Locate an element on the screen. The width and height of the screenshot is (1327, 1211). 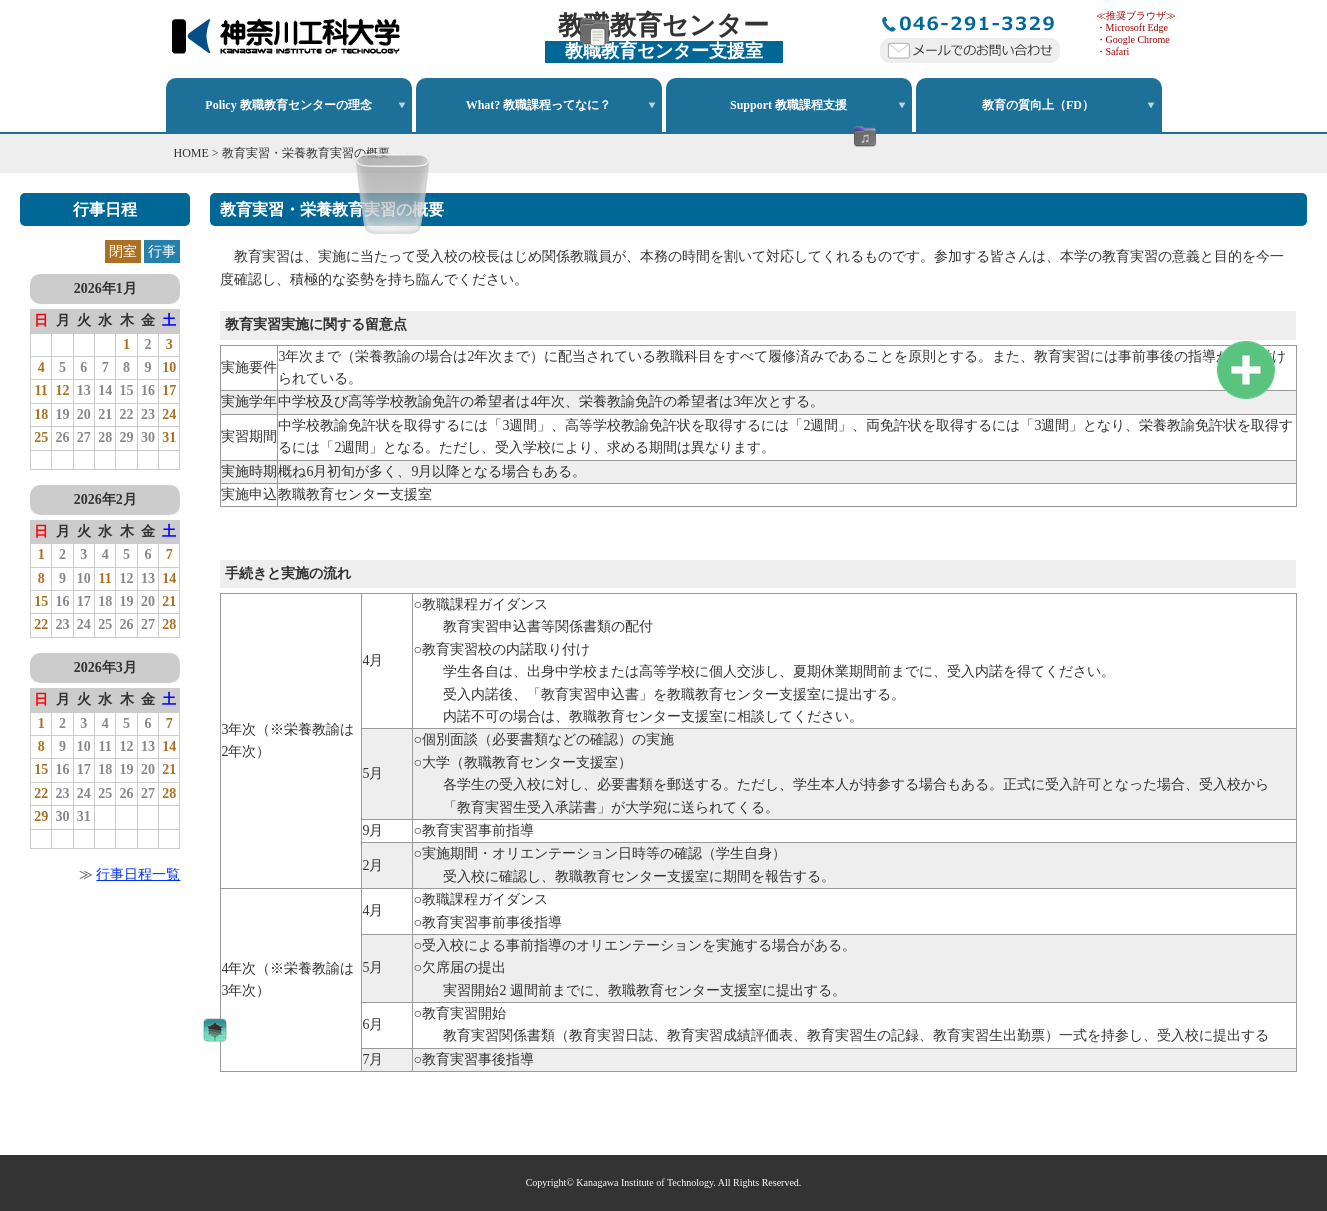
open a file or document is located at coordinates (594, 31).